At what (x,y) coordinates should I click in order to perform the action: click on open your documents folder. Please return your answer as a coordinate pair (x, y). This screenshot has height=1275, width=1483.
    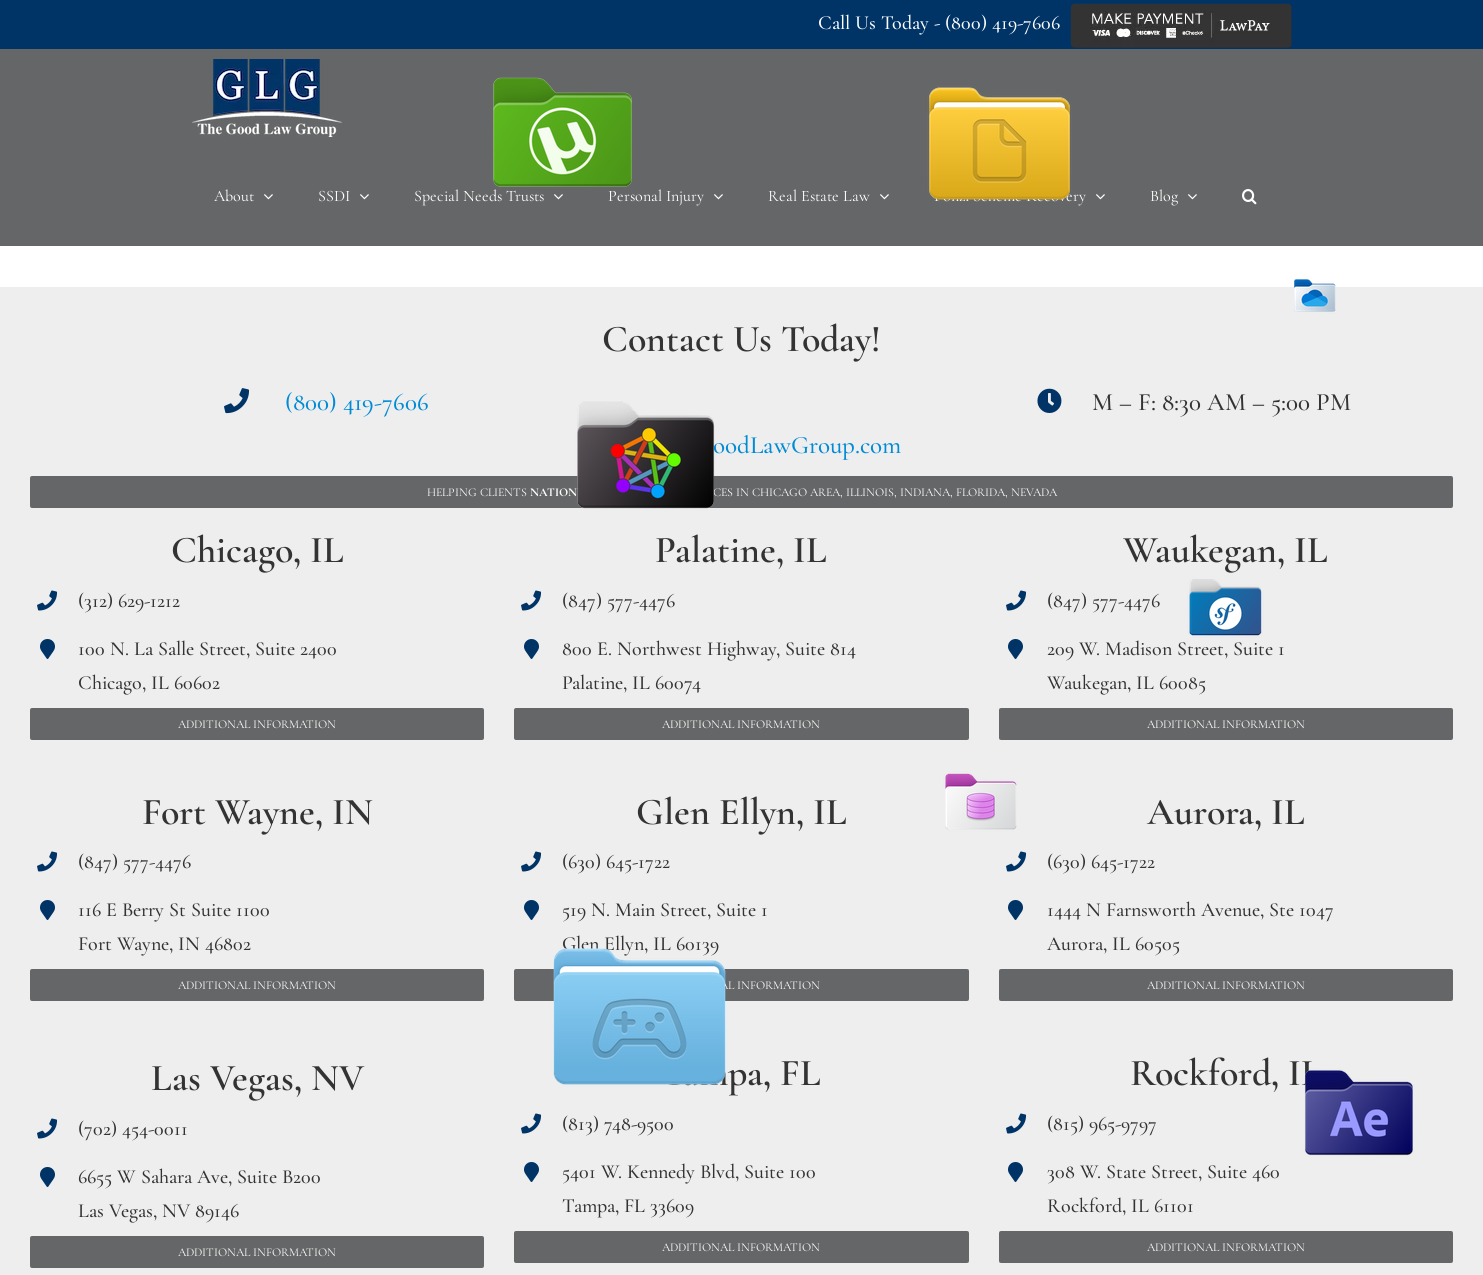
    Looking at the image, I should click on (999, 143).